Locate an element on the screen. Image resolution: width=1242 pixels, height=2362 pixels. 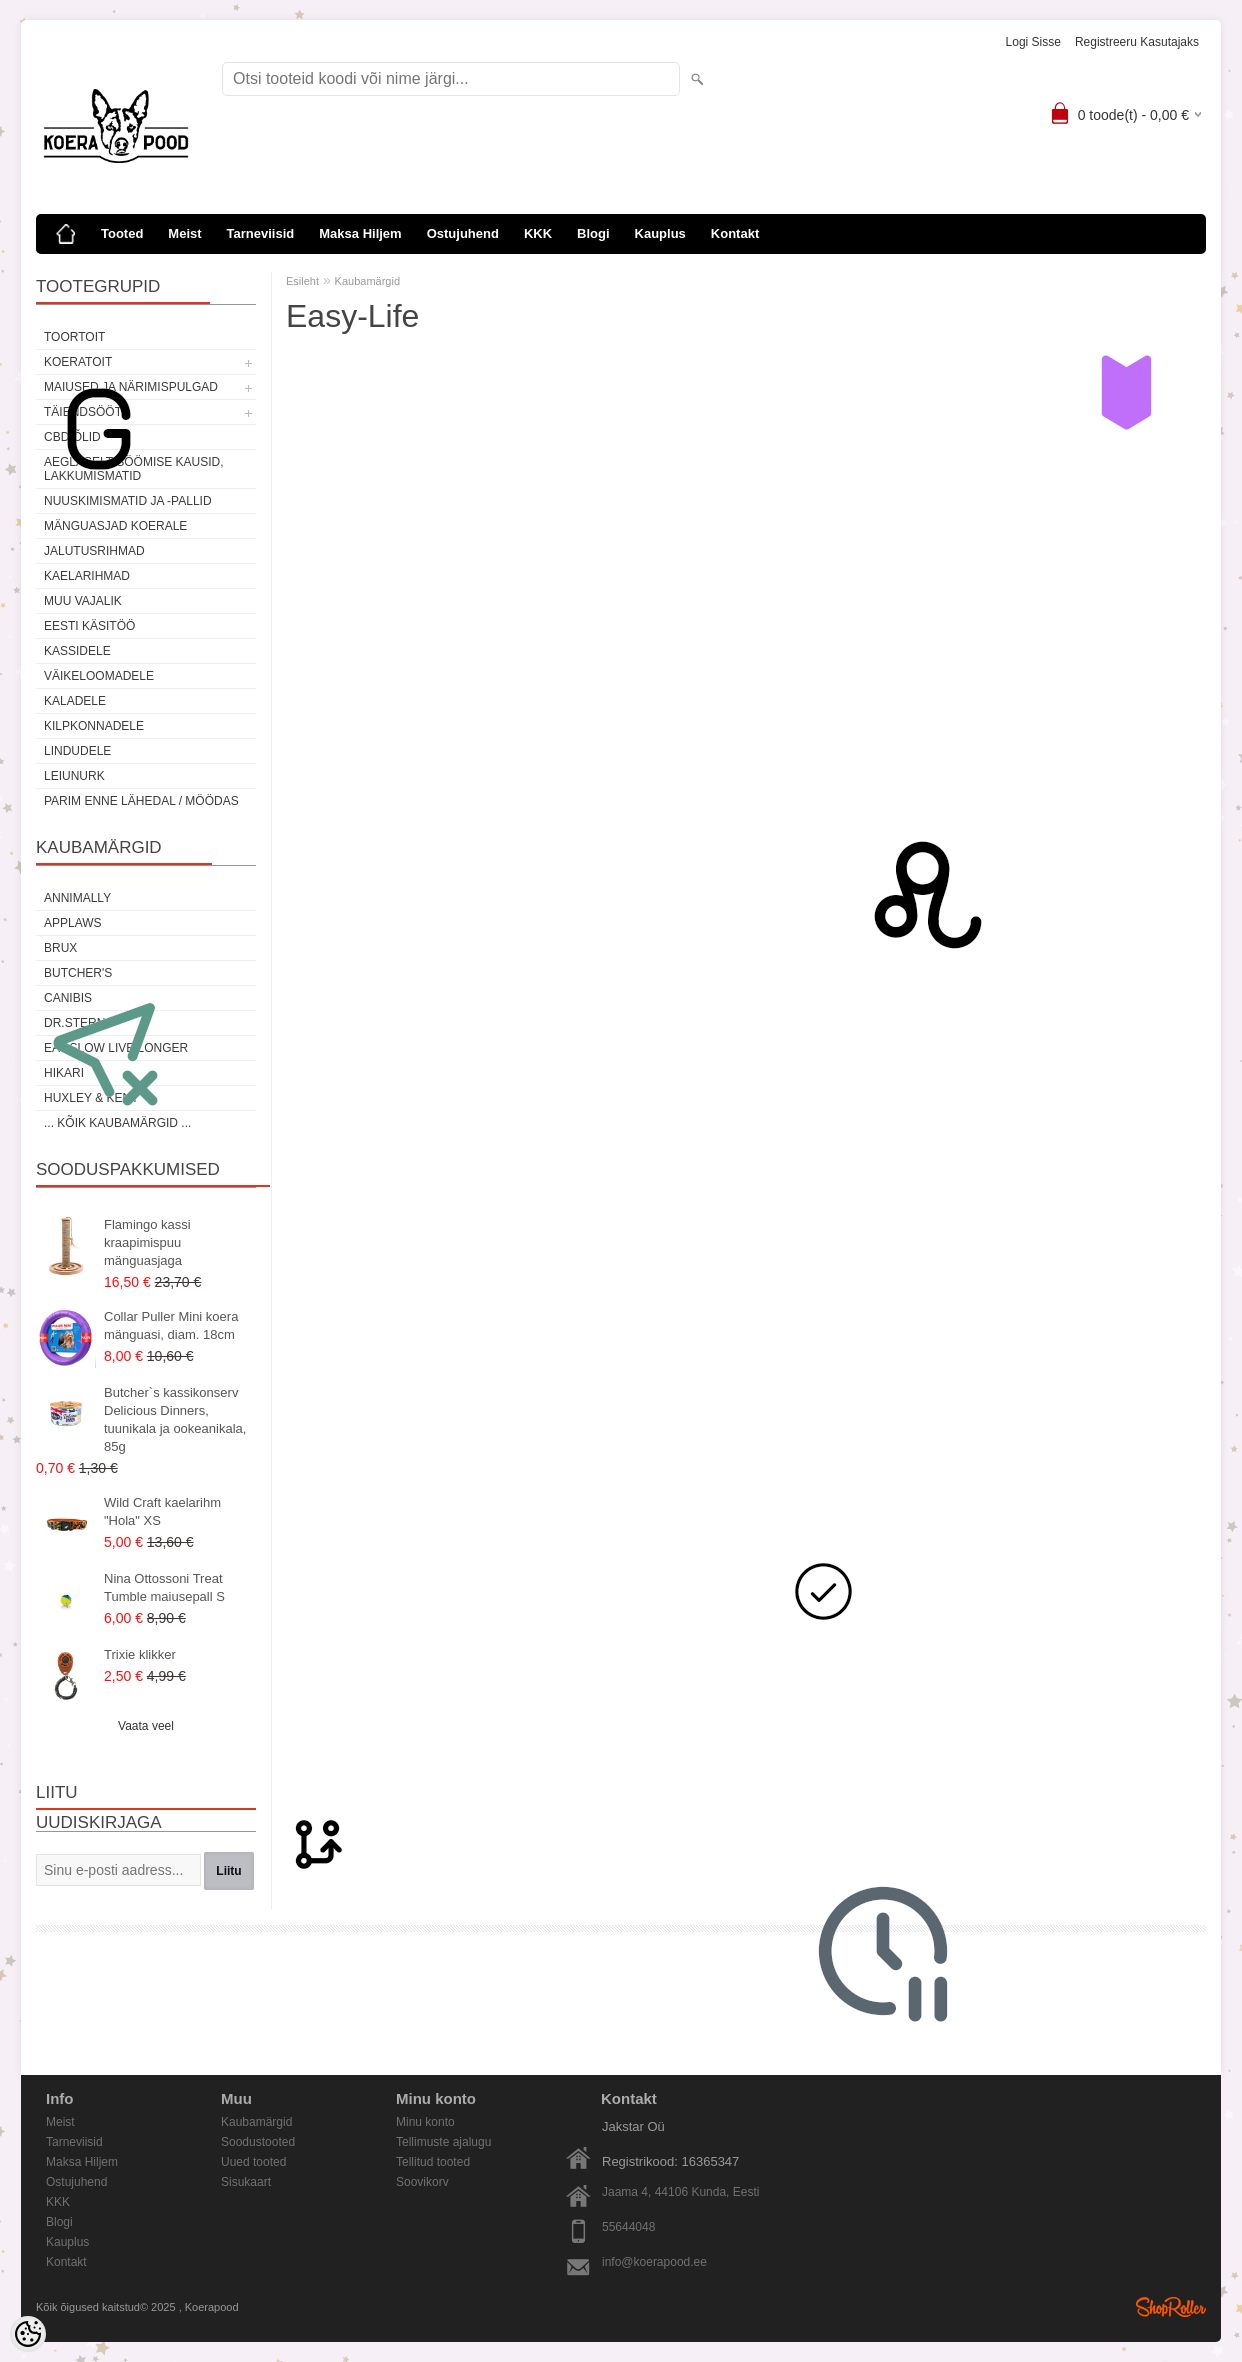
location services unavailable or disabled is located at coordinates (105, 1053).